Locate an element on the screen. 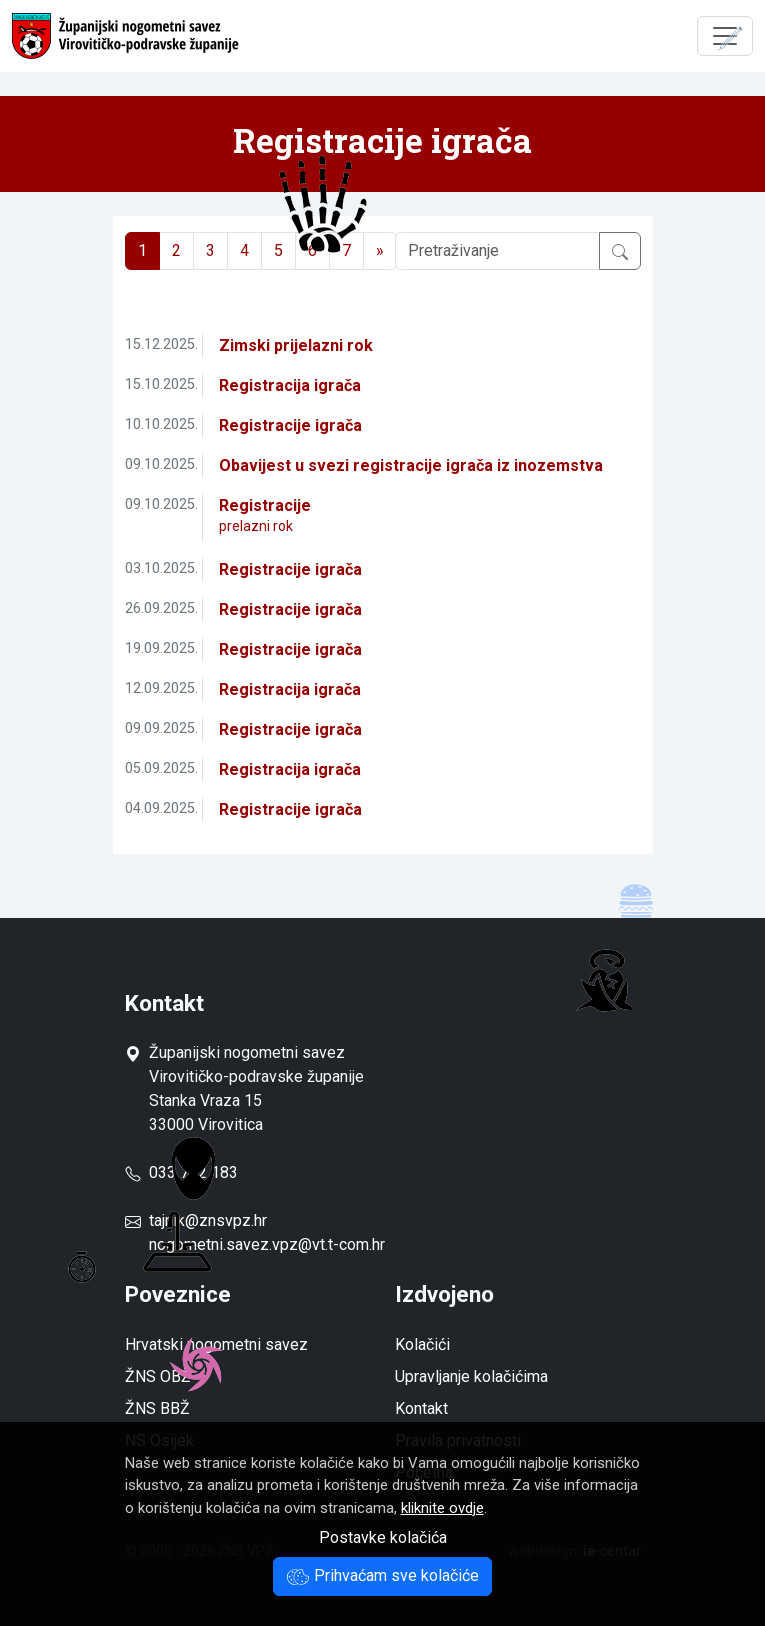 This screenshot has height=1626, width=765. edit or modify content is located at coordinates (730, 38).